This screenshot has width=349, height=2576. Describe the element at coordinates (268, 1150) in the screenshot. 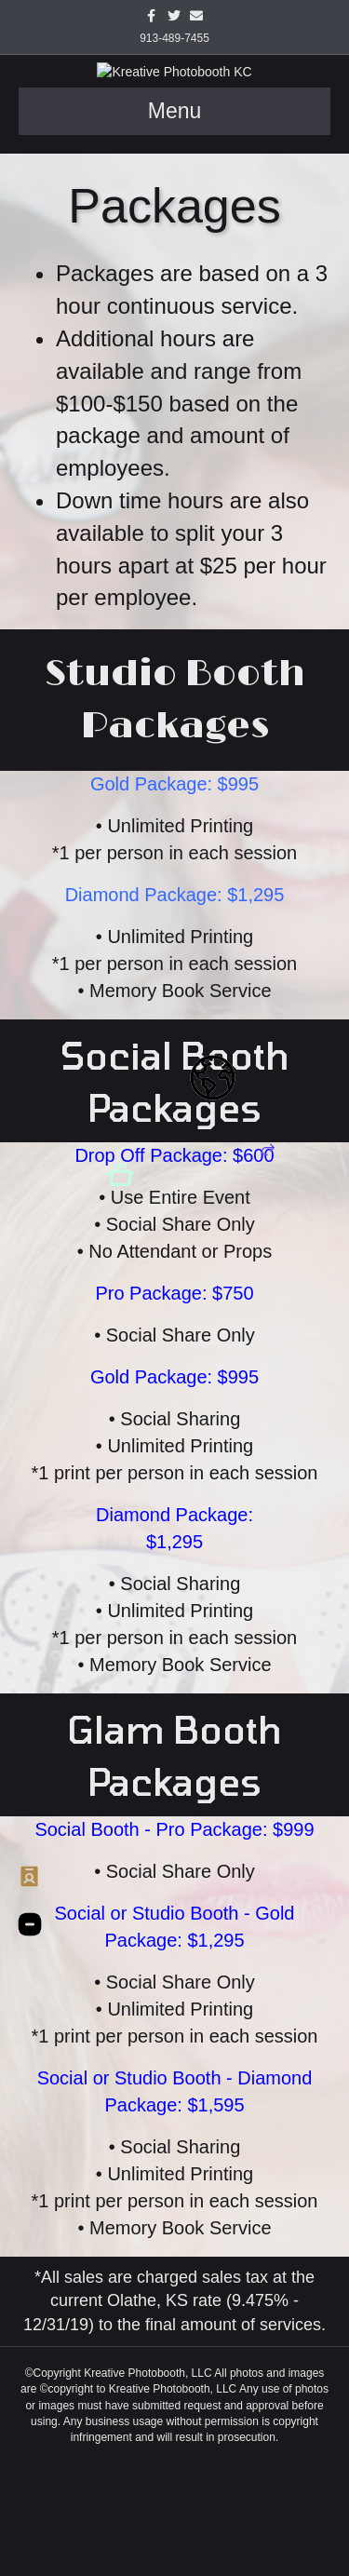

I see `redo the last undone action` at that location.